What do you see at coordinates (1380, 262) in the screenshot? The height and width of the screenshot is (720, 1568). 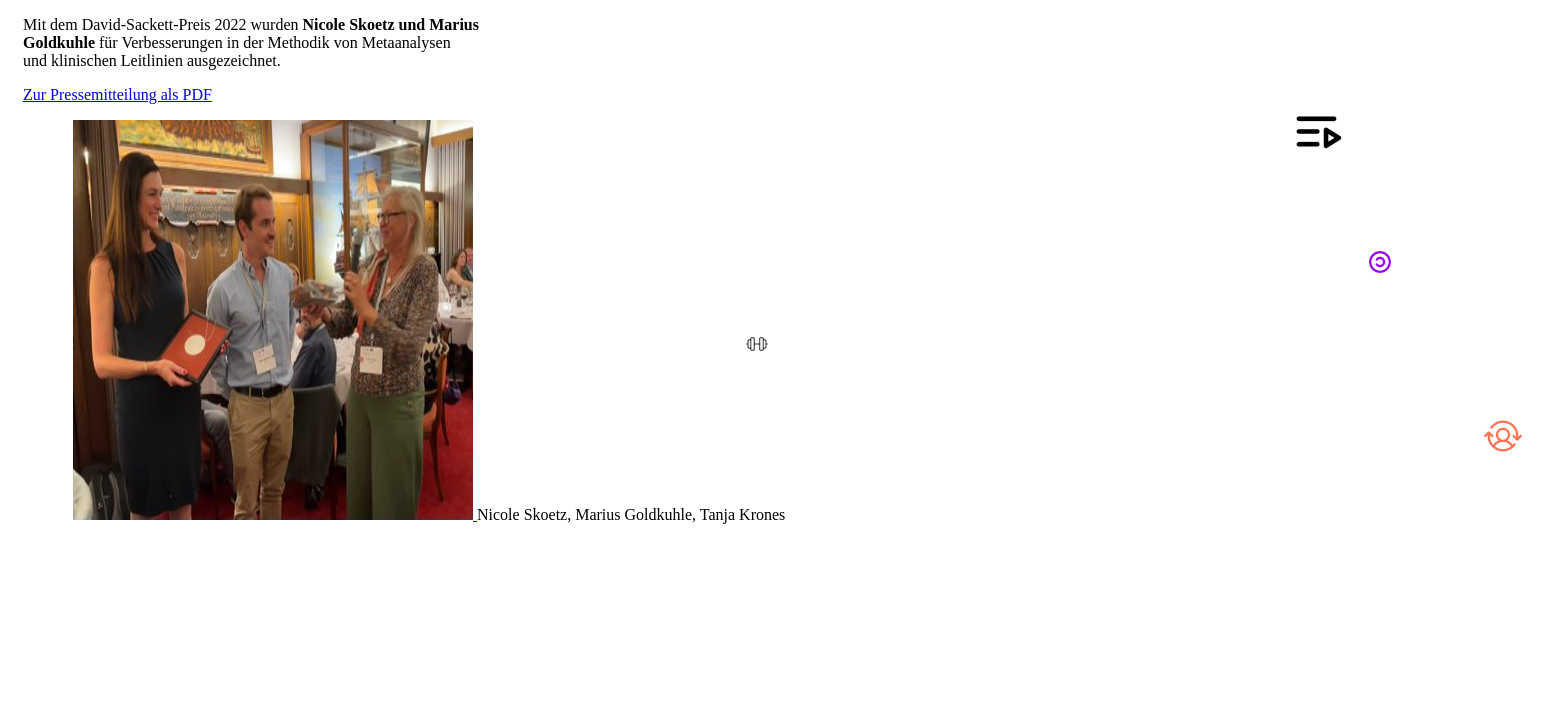 I see `indicates copyleft licensing status` at bounding box center [1380, 262].